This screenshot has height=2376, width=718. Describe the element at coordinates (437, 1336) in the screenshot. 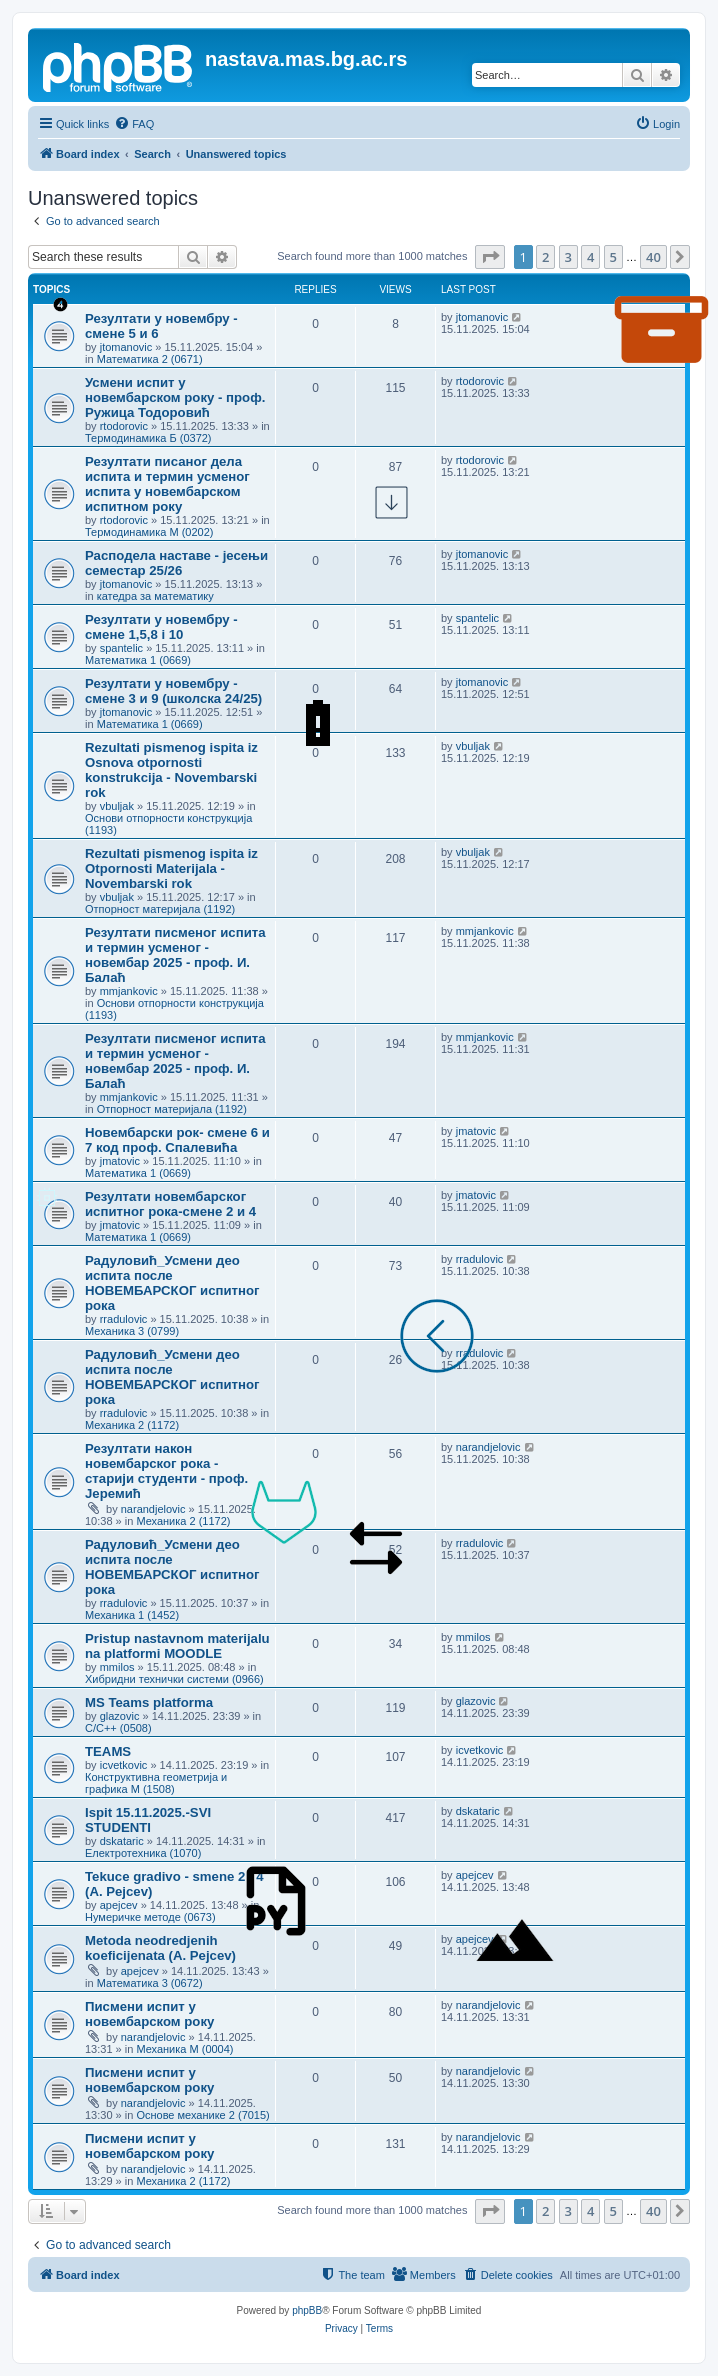

I see `go back to the previous screen` at that location.